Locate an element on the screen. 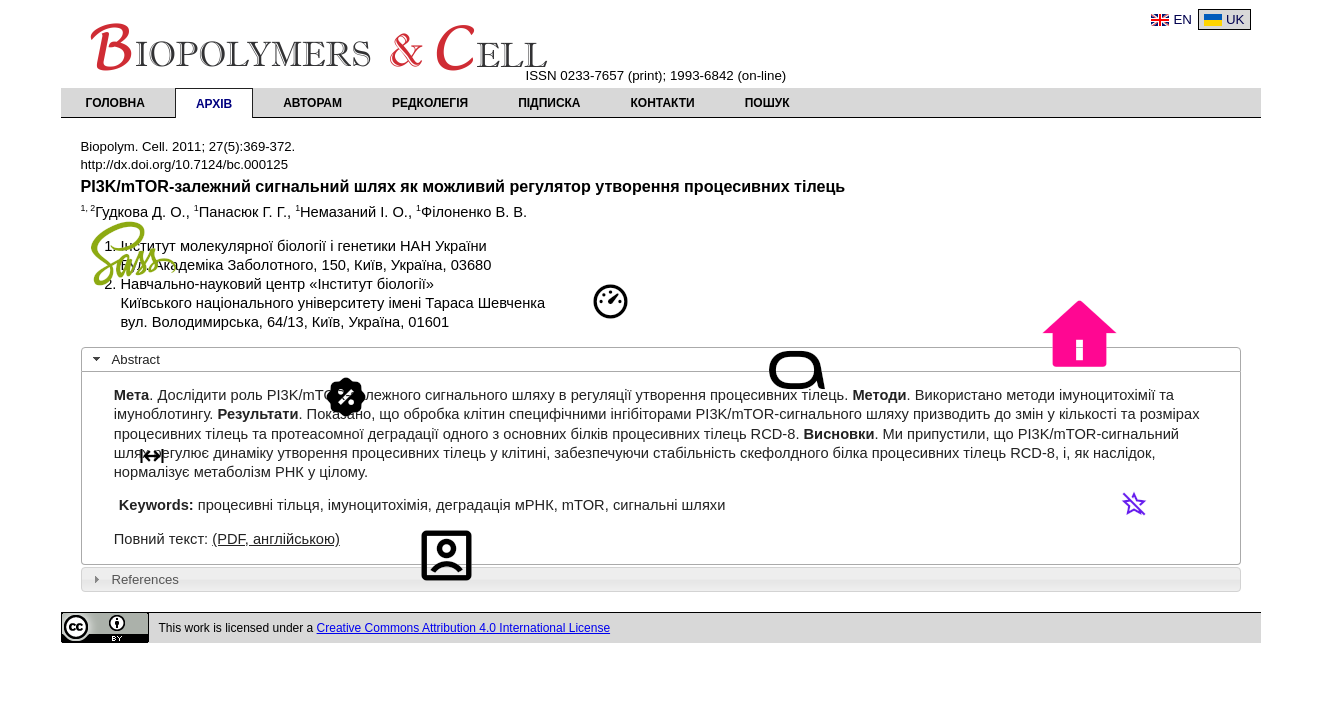  expand content to full width is located at coordinates (152, 456).